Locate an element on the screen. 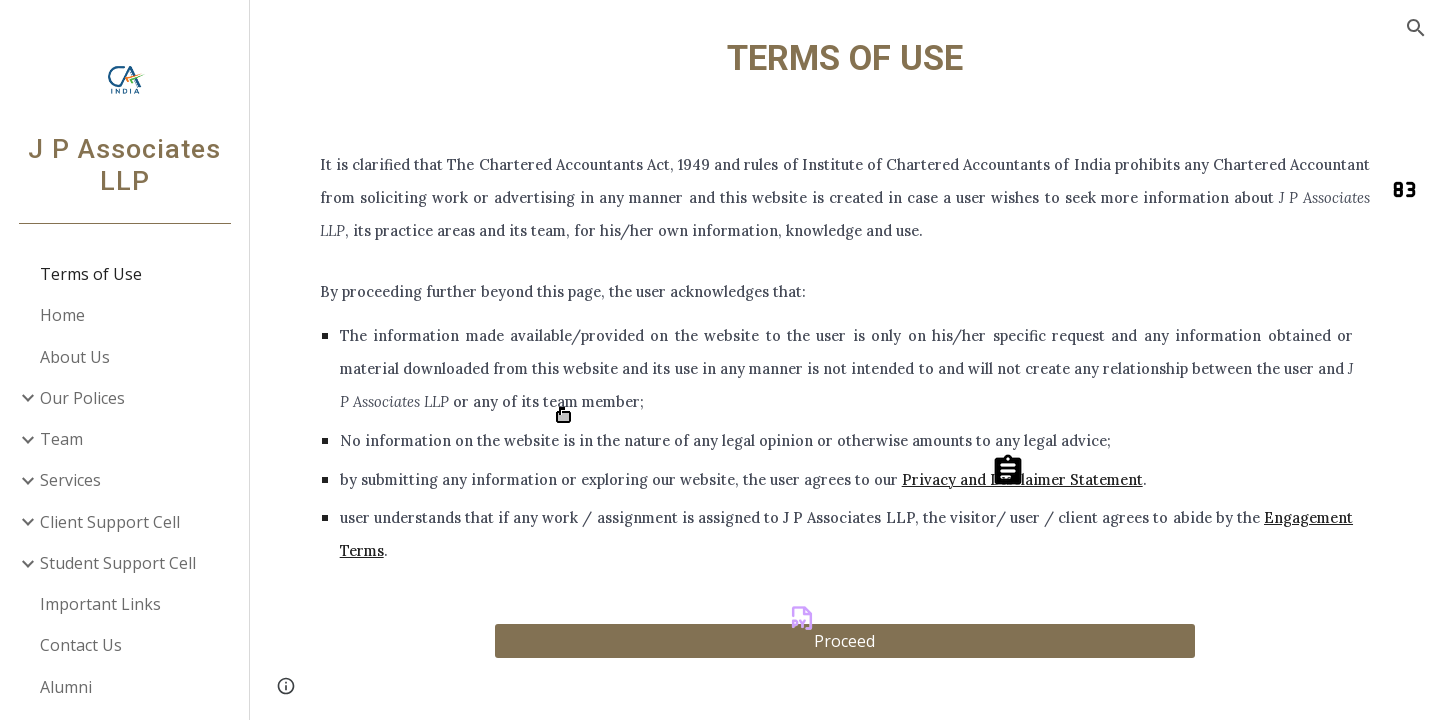 The image size is (1440, 720). open a python file is located at coordinates (802, 618).